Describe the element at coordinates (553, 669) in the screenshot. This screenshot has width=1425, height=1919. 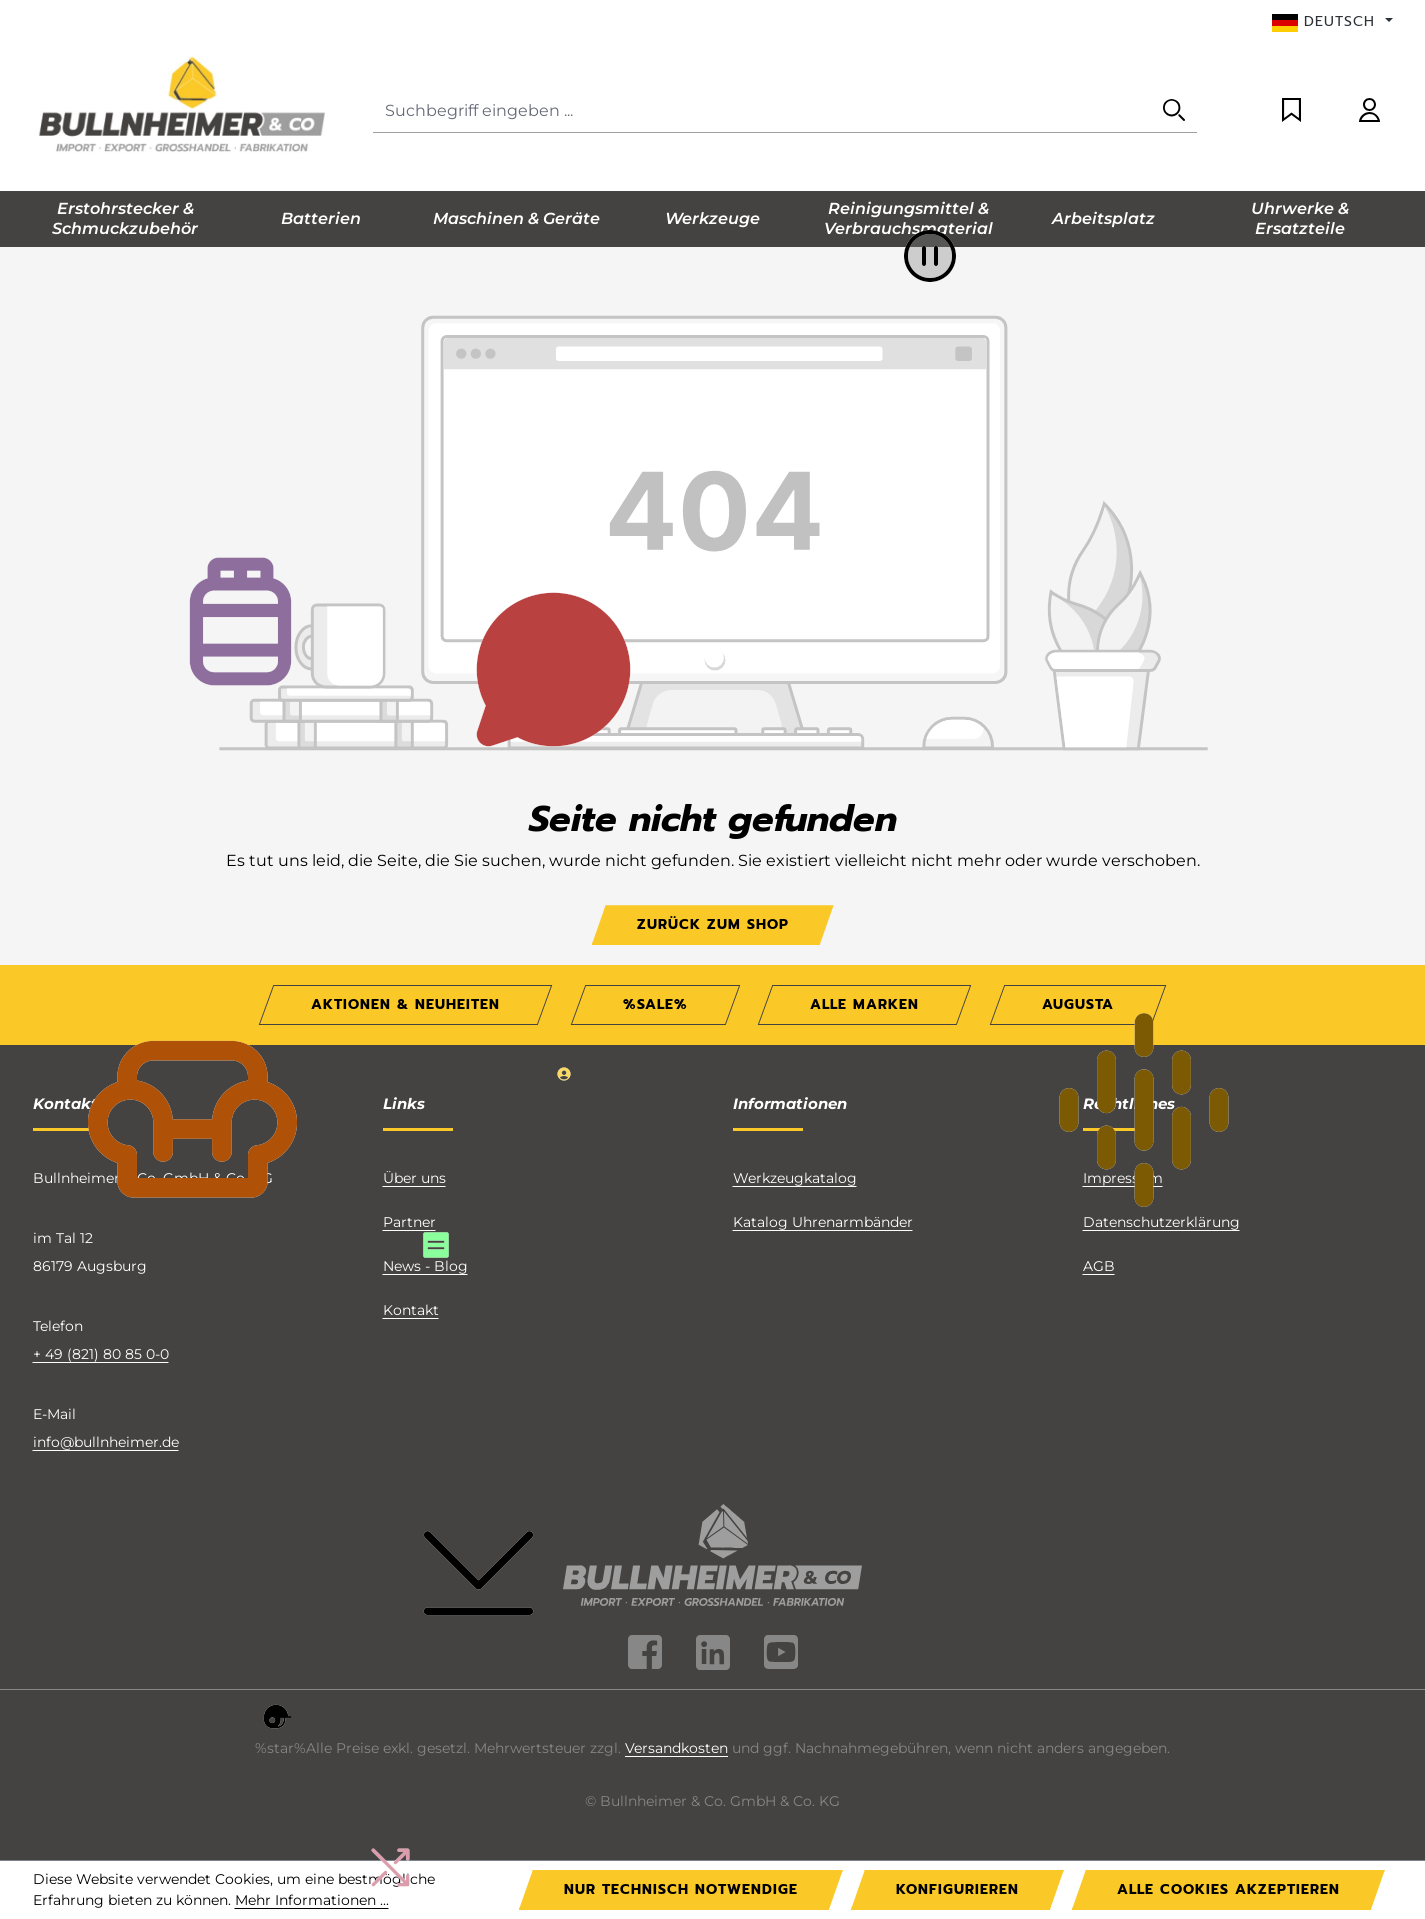
I see `open chat or messaging` at that location.